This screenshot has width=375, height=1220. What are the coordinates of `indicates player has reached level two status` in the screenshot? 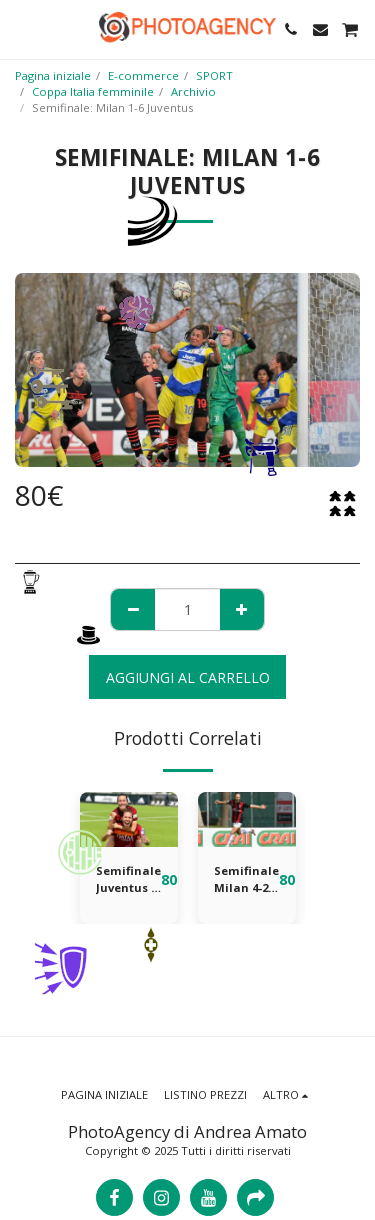 It's located at (151, 945).